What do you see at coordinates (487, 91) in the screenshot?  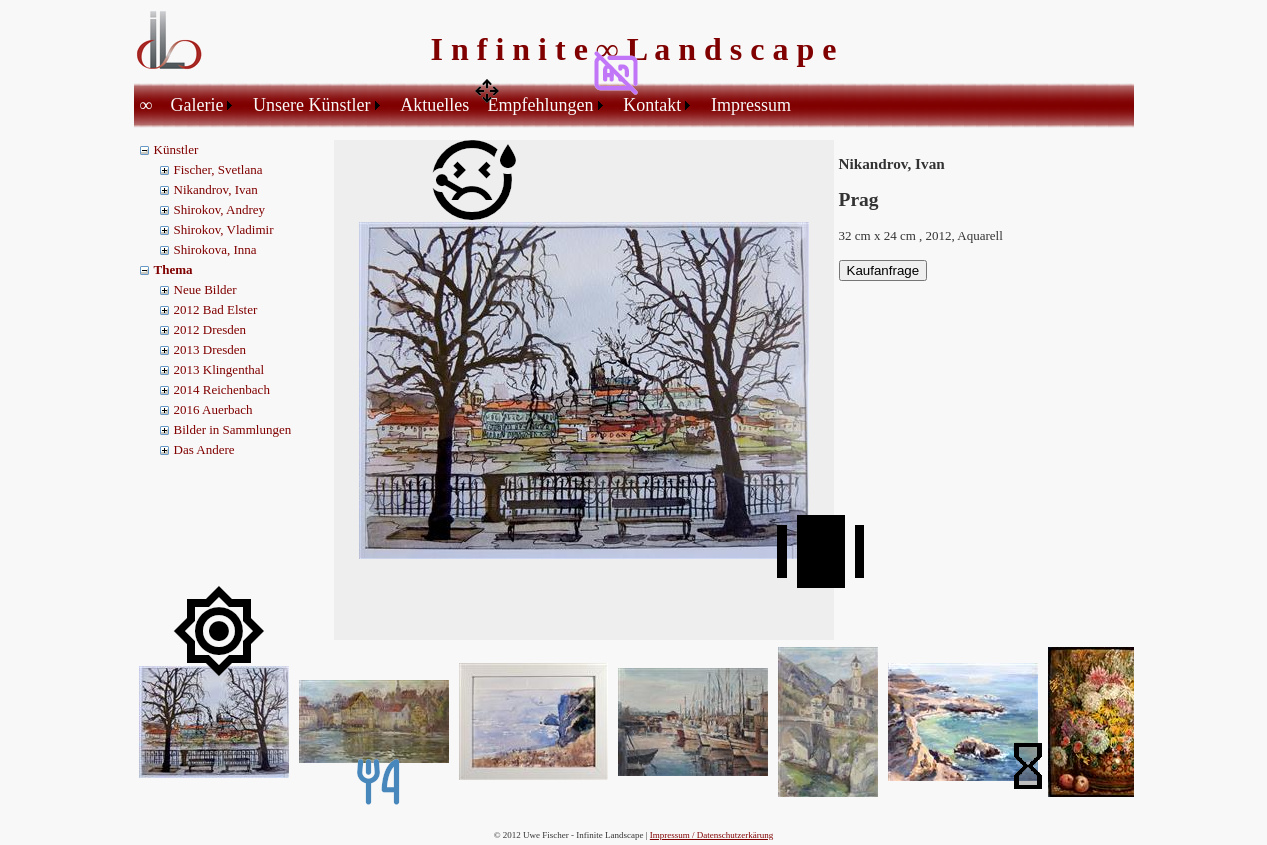 I see `move or reposition an element` at bounding box center [487, 91].